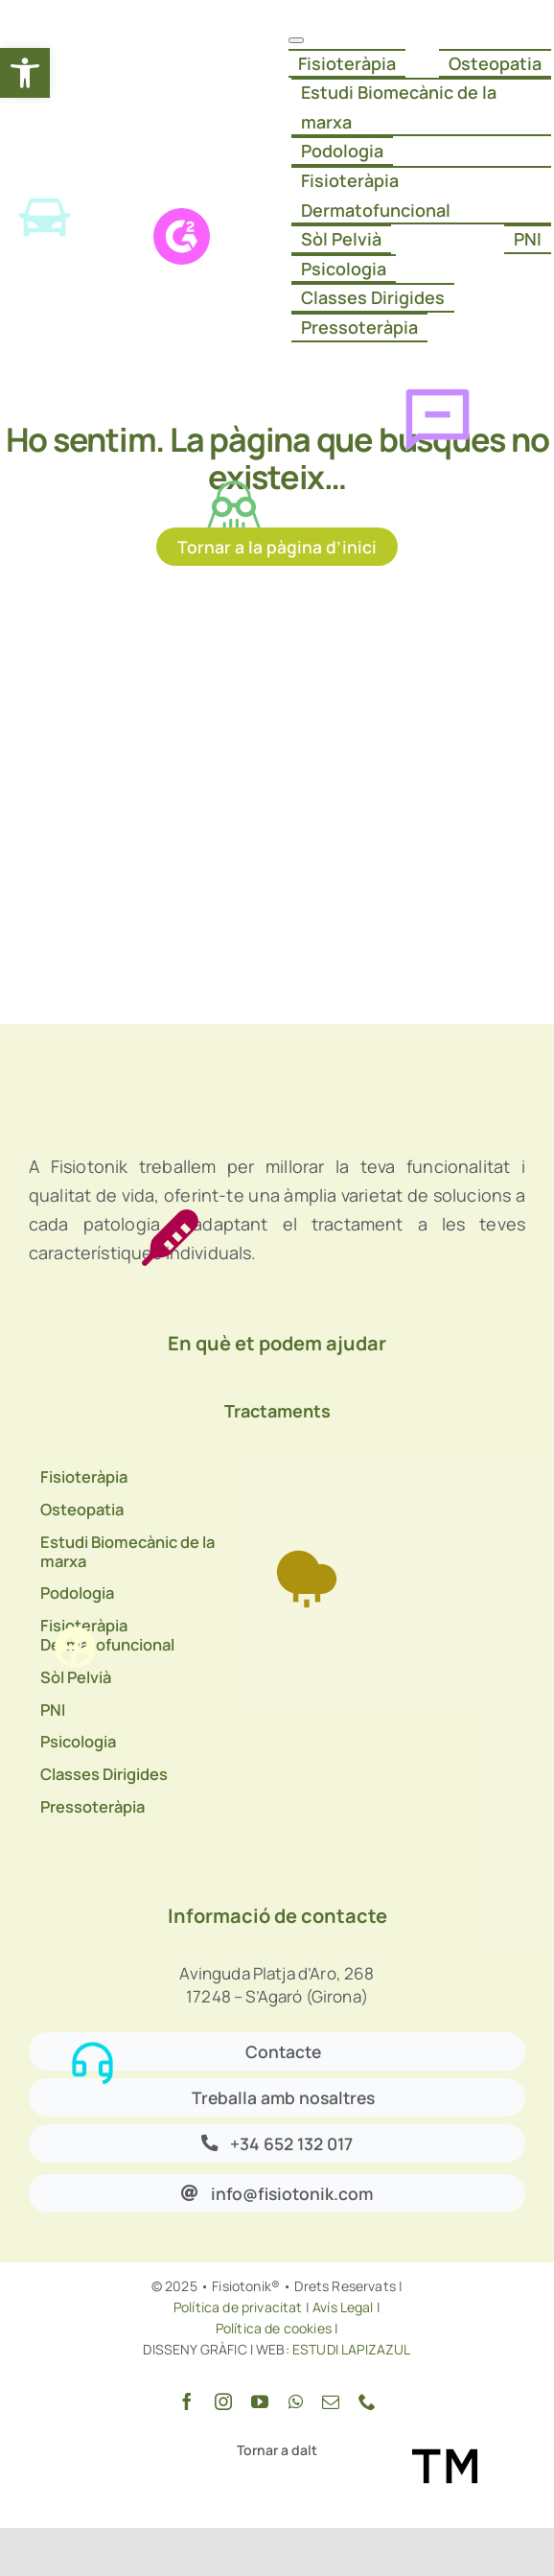 Image resolution: width=554 pixels, height=2576 pixels. What do you see at coordinates (307, 1578) in the screenshot?
I see `indicates rainy weather conditions` at bounding box center [307, 1578].